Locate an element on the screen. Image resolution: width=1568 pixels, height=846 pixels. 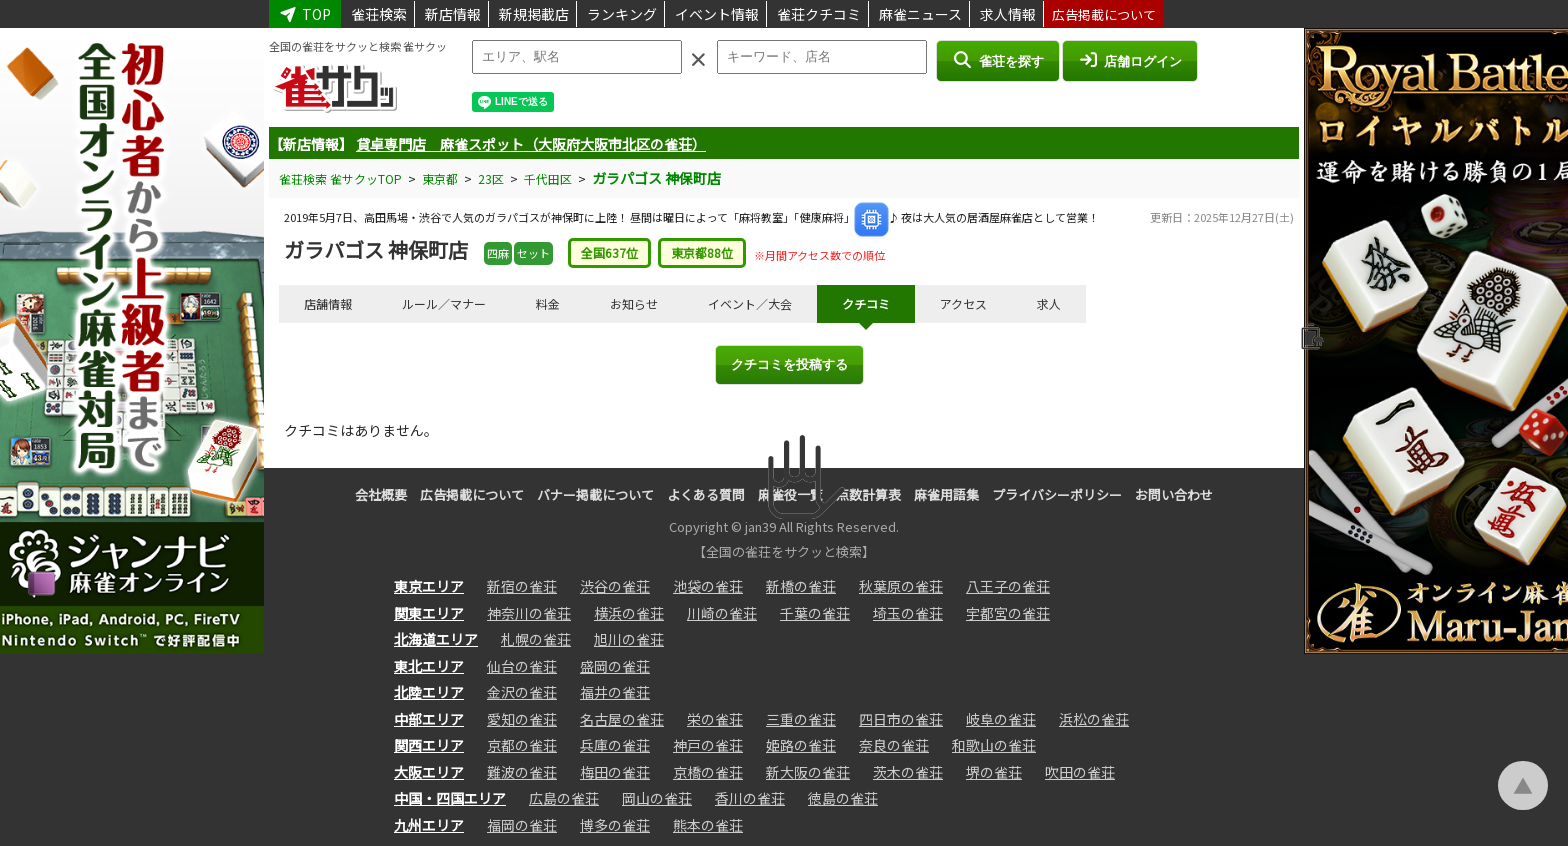
access the desktop folder is located at coordinates (41, 582).